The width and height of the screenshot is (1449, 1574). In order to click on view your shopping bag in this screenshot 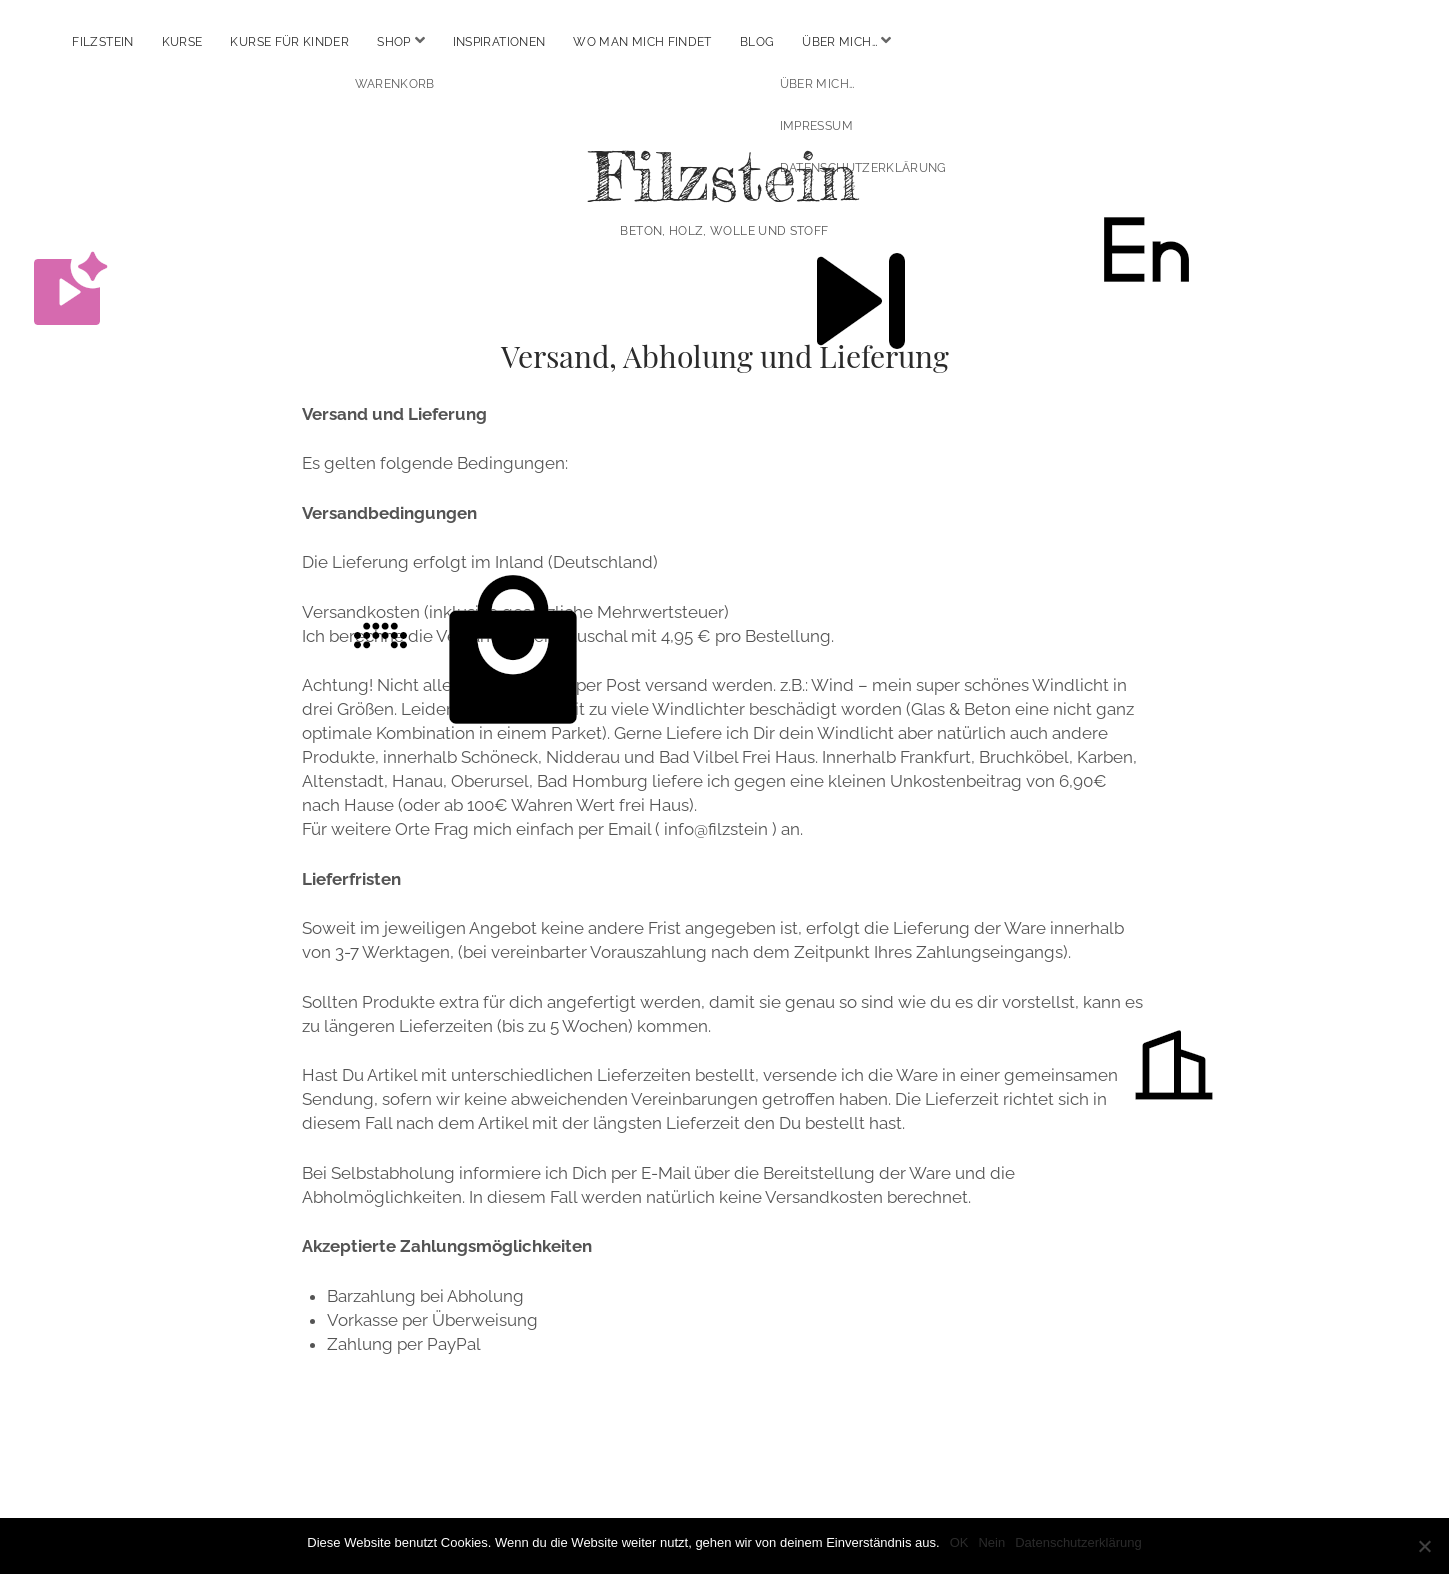, I will do `click(513, 653)`.